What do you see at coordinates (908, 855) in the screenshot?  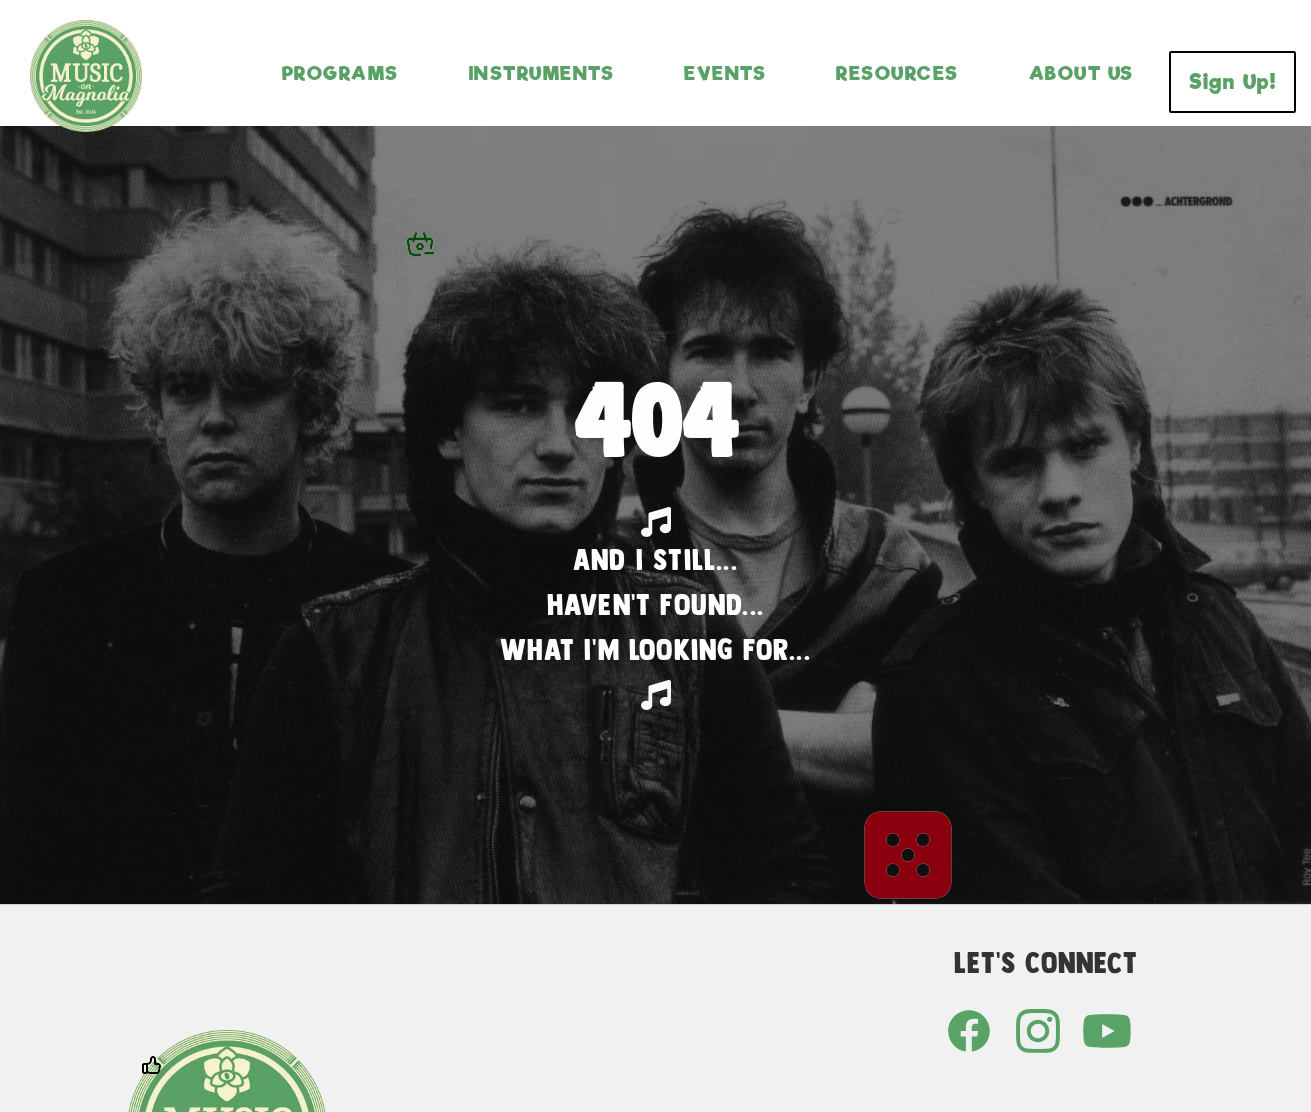 I see `randomize or shuffle content` at bounding box center [908, 855].